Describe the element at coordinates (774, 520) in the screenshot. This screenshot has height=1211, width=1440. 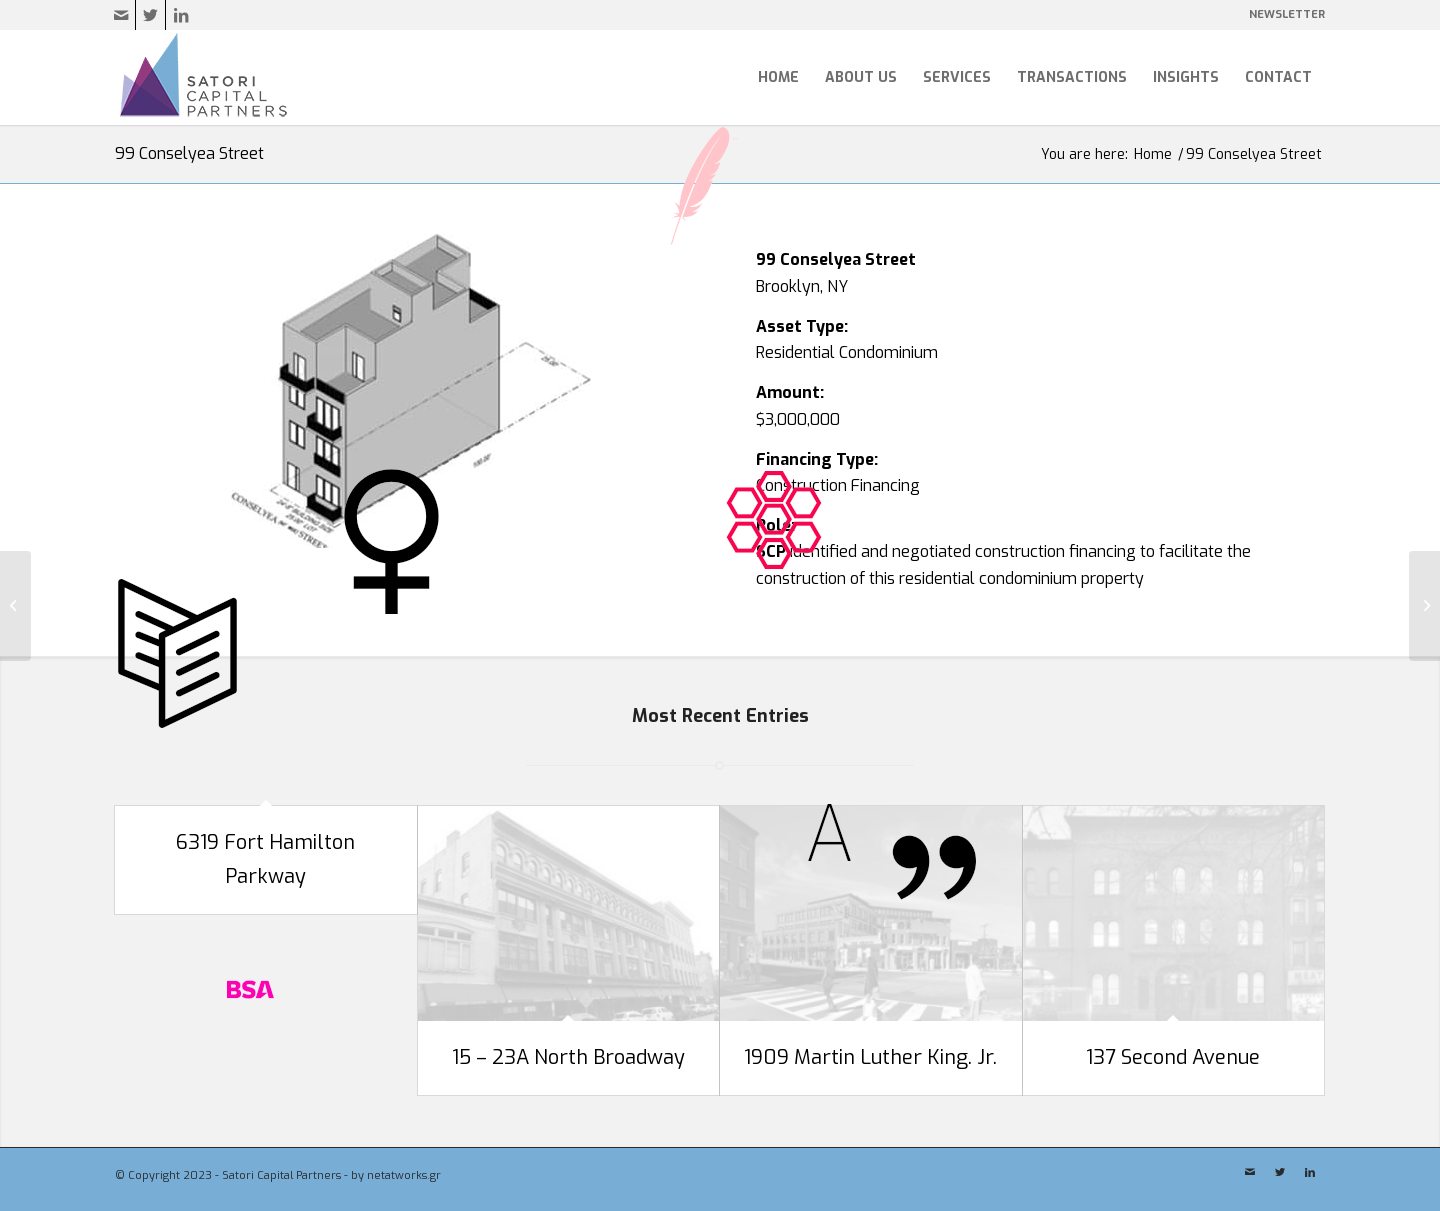
I see `cilium logo - open source cloud native networking platform` at that location.